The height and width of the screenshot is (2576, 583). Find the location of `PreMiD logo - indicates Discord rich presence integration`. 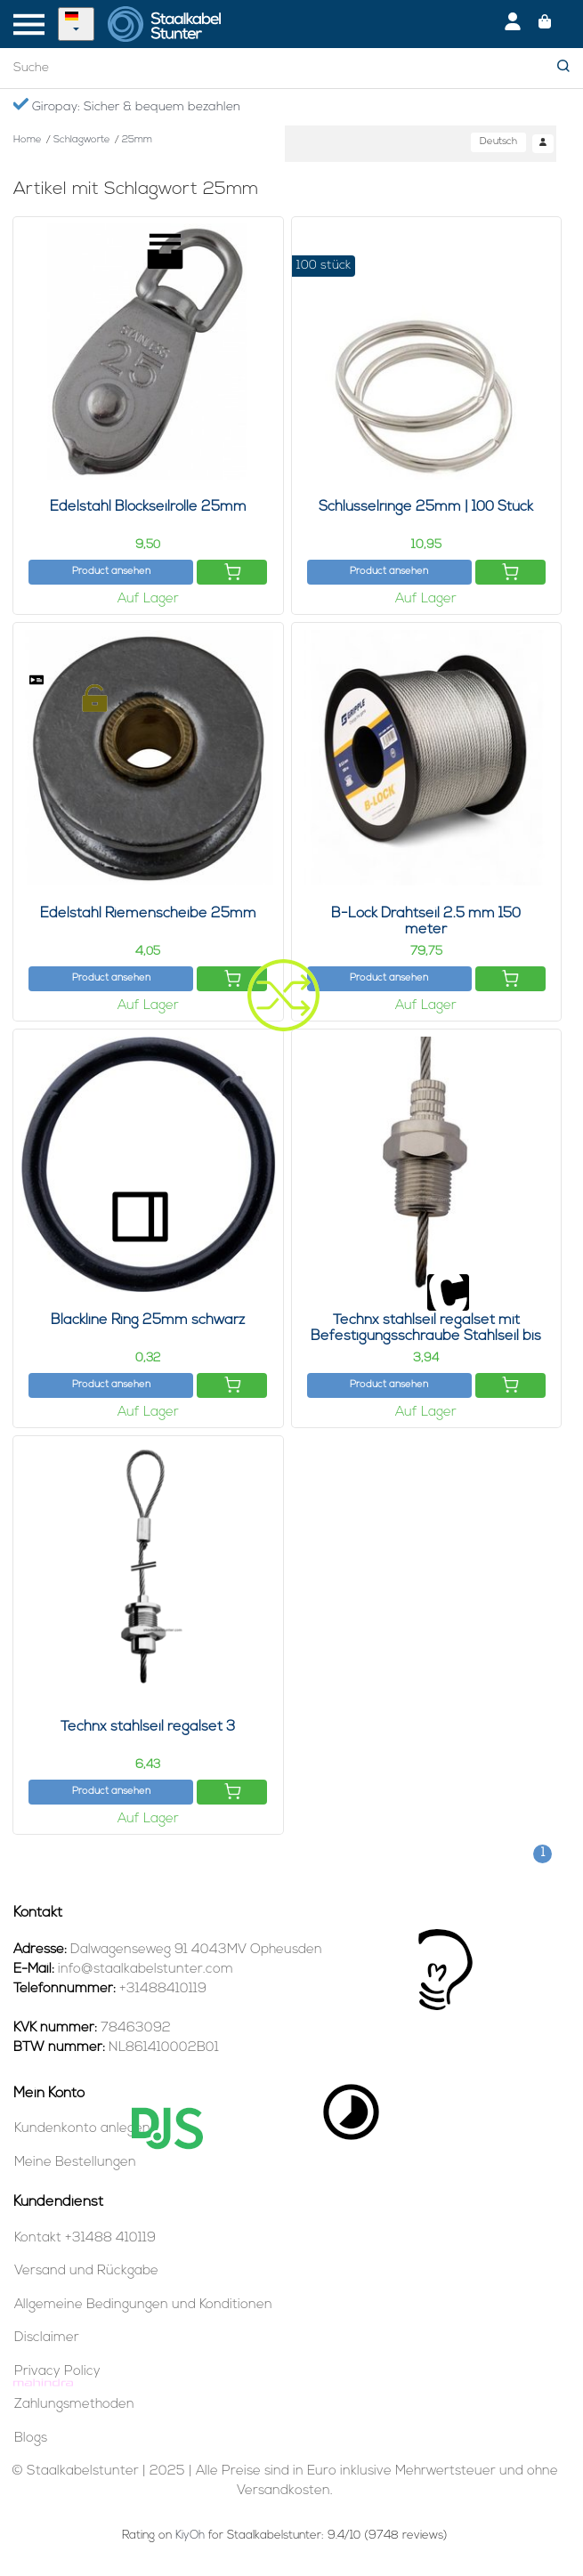

PreMiD logo - indicates Discord rich presence integration is located at coordinates (36, 680).